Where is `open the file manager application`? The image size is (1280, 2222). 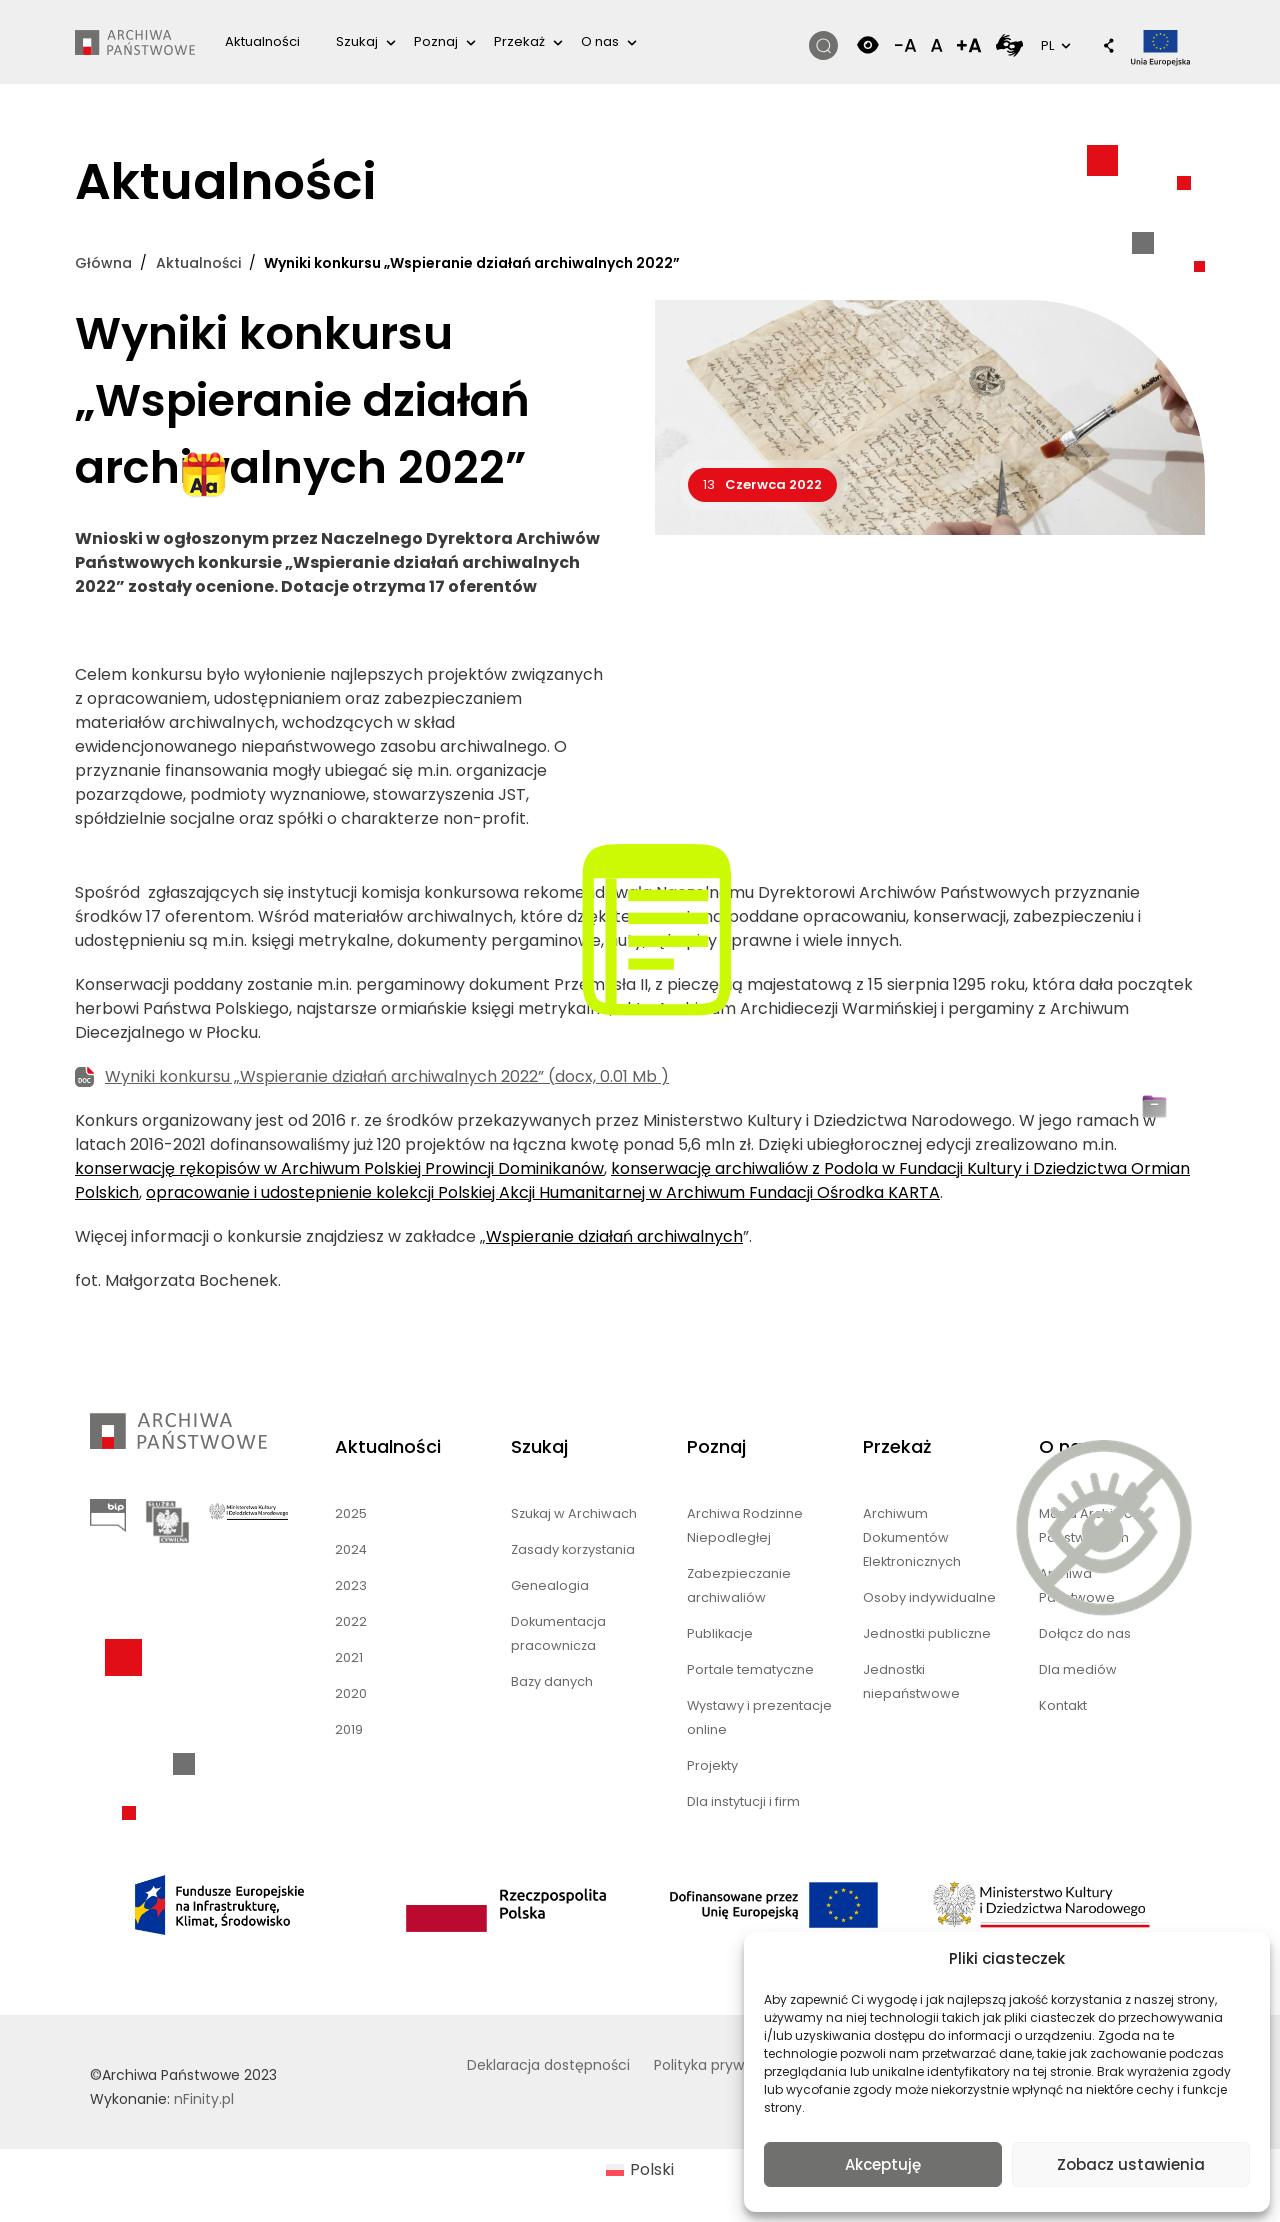
open the file manager application is located at coordinates (1154, 1106).